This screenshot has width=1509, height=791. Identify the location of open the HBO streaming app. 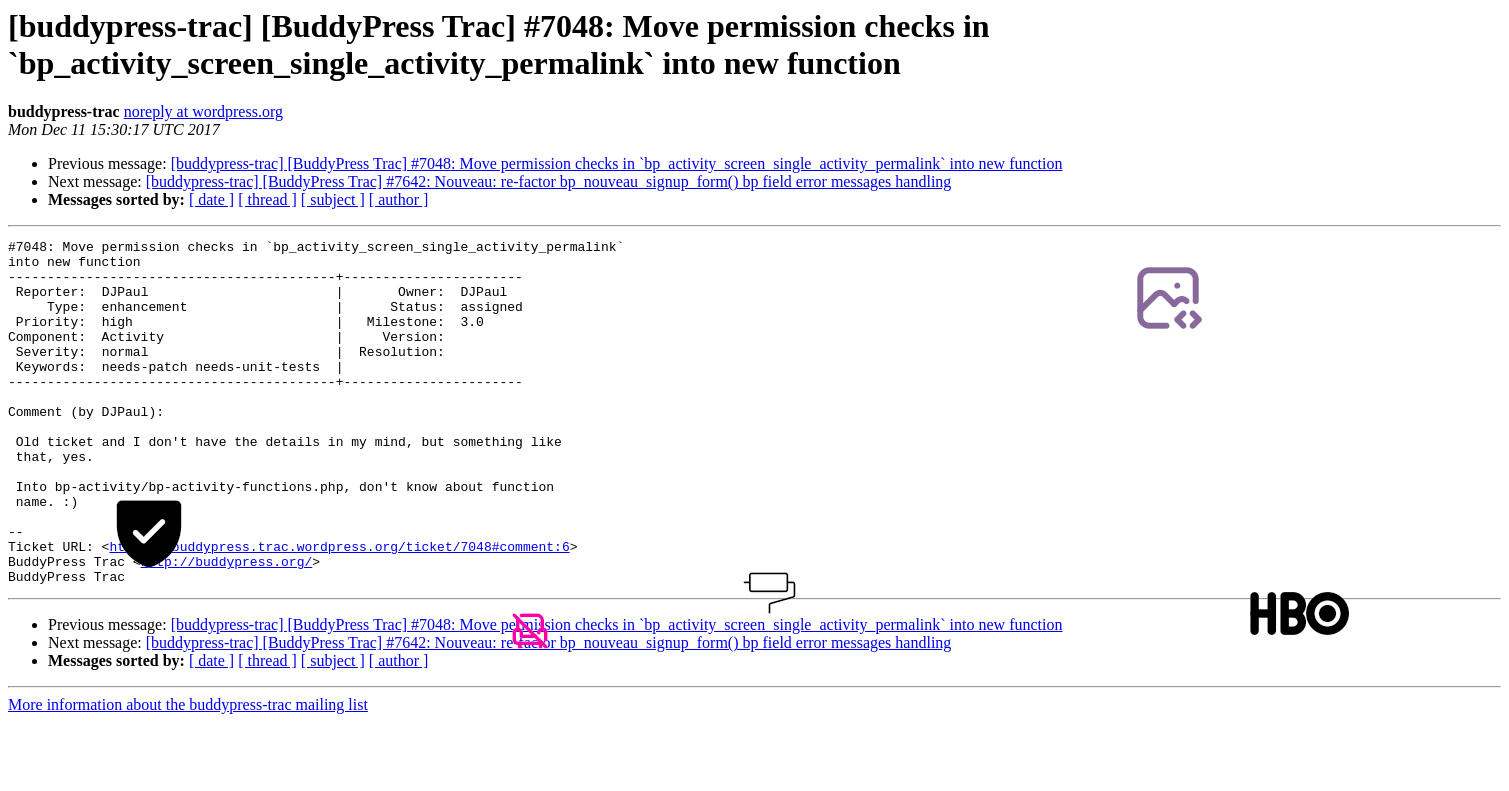
(1297, 613).